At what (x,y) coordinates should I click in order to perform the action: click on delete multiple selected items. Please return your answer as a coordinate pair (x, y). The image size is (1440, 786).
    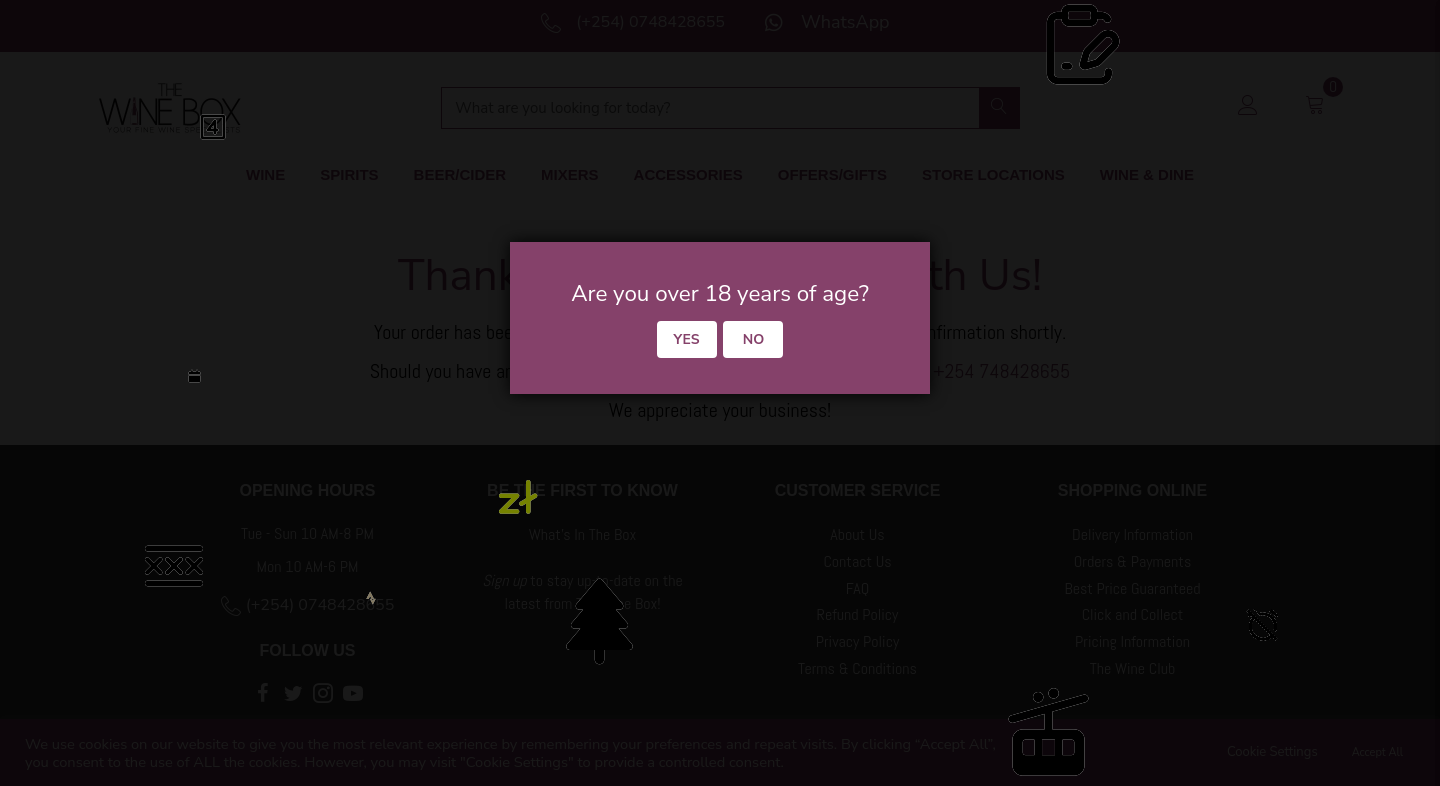
    Looking at the image, I should click on (174, 566).